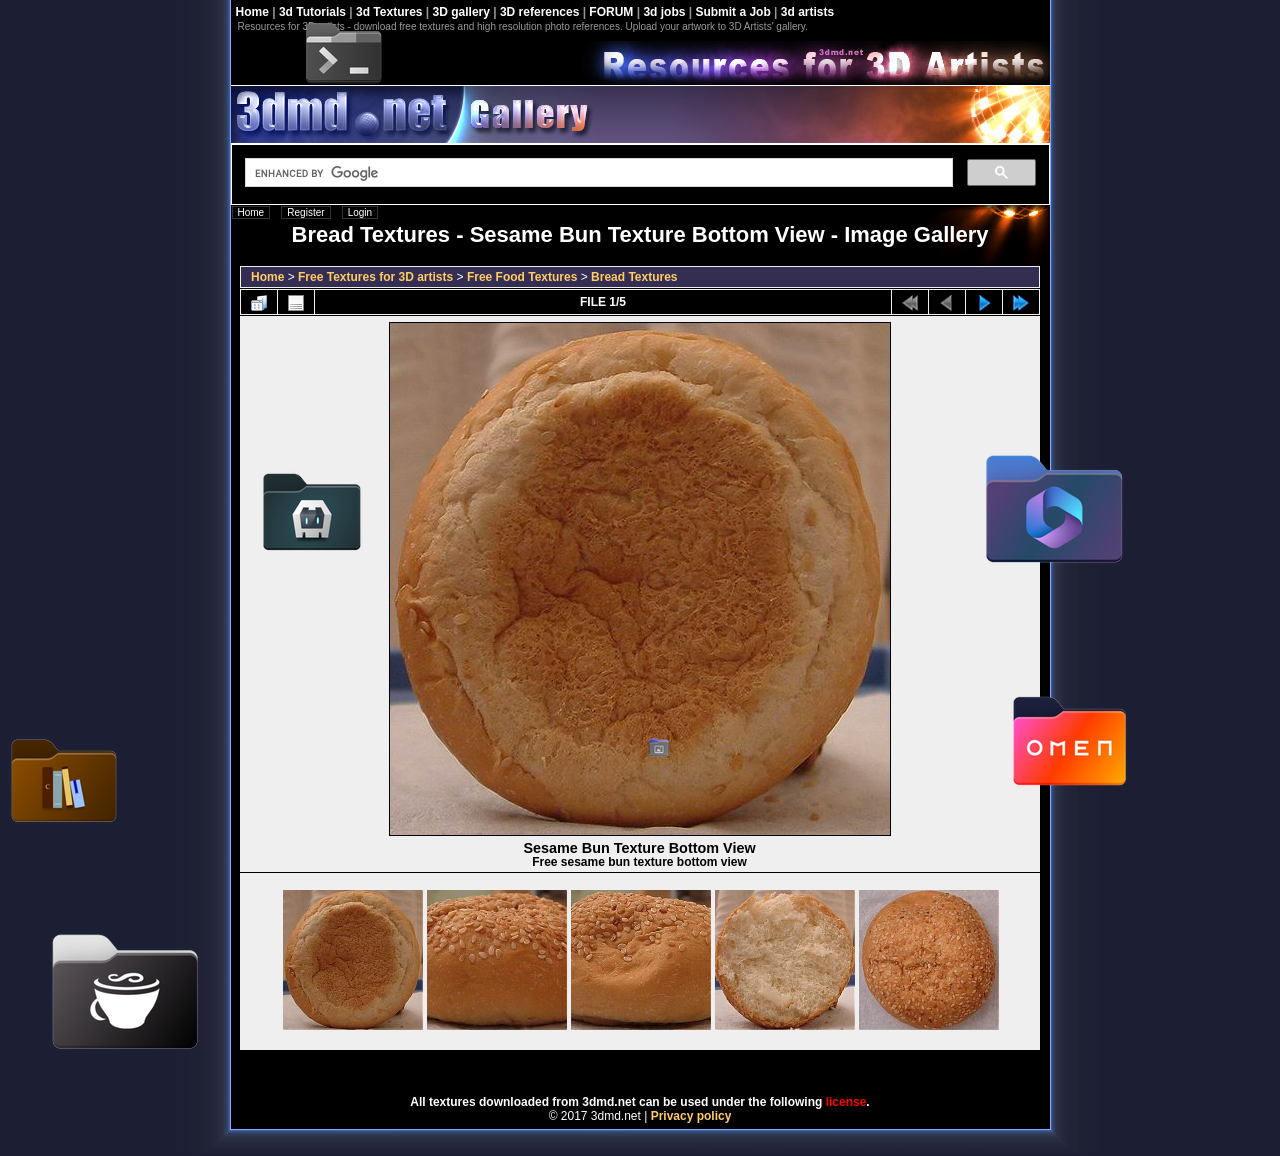 The image size is (1280, 1156). Describe the element at coordinates (63, 783) in the screenshot. I see `open calibre e-book library folder` at that location.